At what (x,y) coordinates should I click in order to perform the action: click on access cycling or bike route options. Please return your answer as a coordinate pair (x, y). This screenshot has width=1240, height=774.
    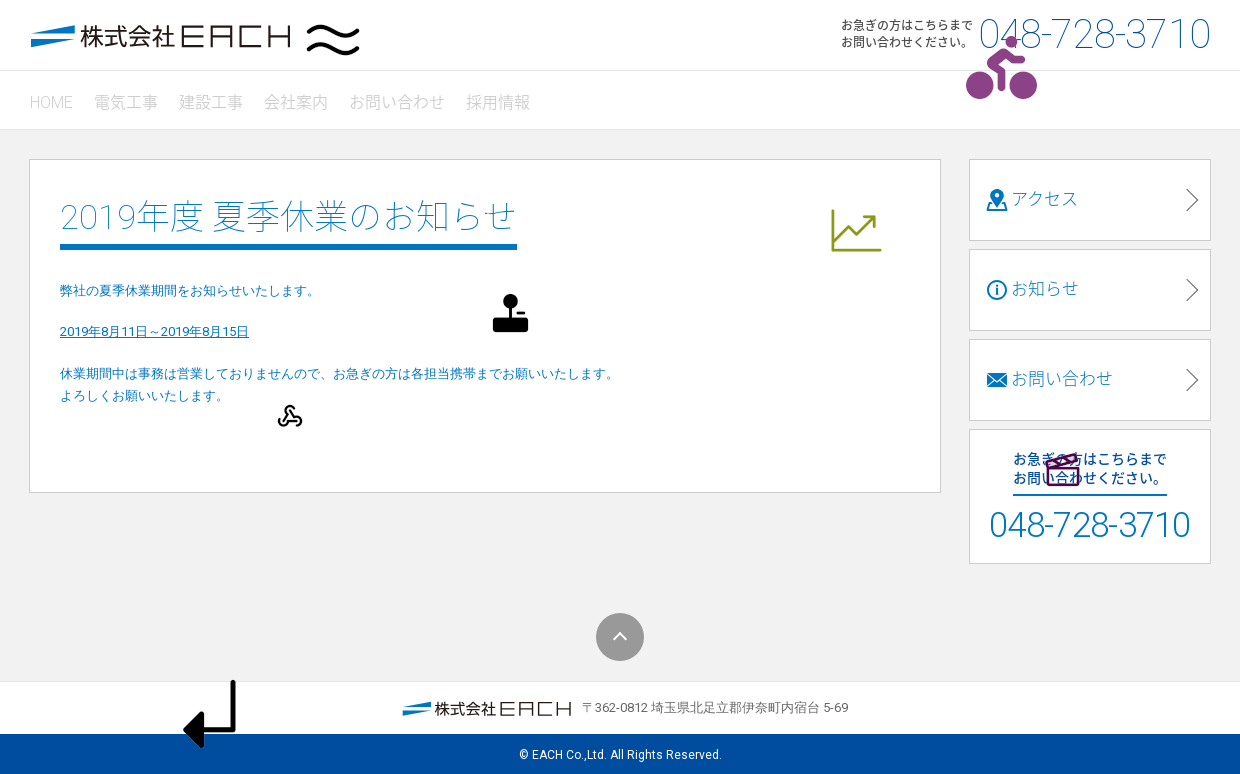
    Looking at the image, I should click on (1001, 67).